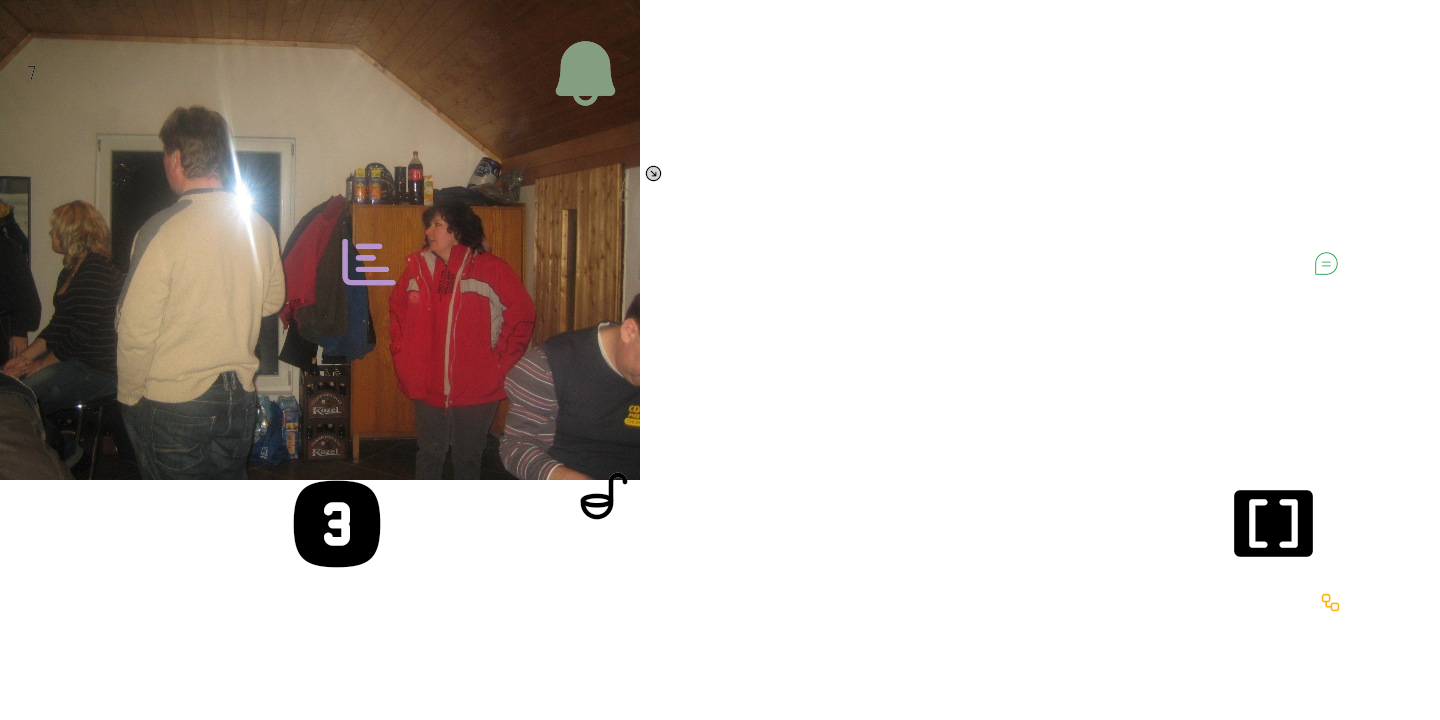 Image resolution: width=1440 pixels, height=720 pixels. Describe the element at coordinates (337, 524) in the screenshot. I see `indicates step 3 in a multi-step process` at that location.